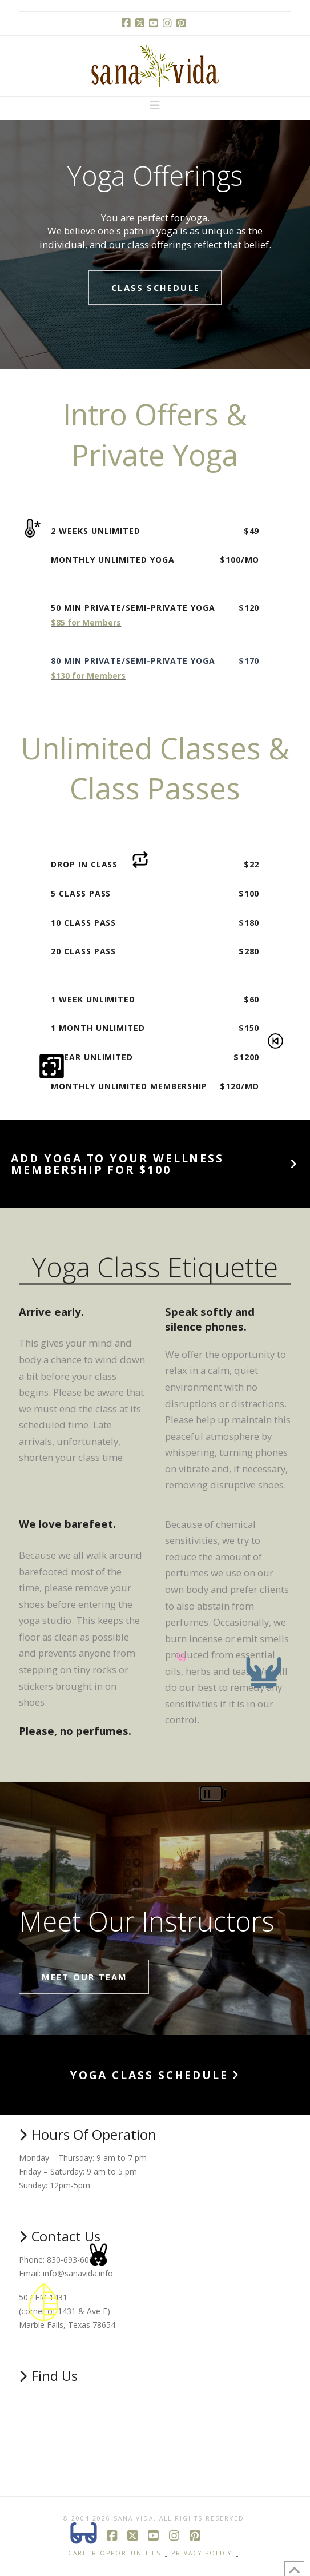 The height and width of the screenshot is (2576, 310). I want to click on repeat current track once, so click(140, 859).